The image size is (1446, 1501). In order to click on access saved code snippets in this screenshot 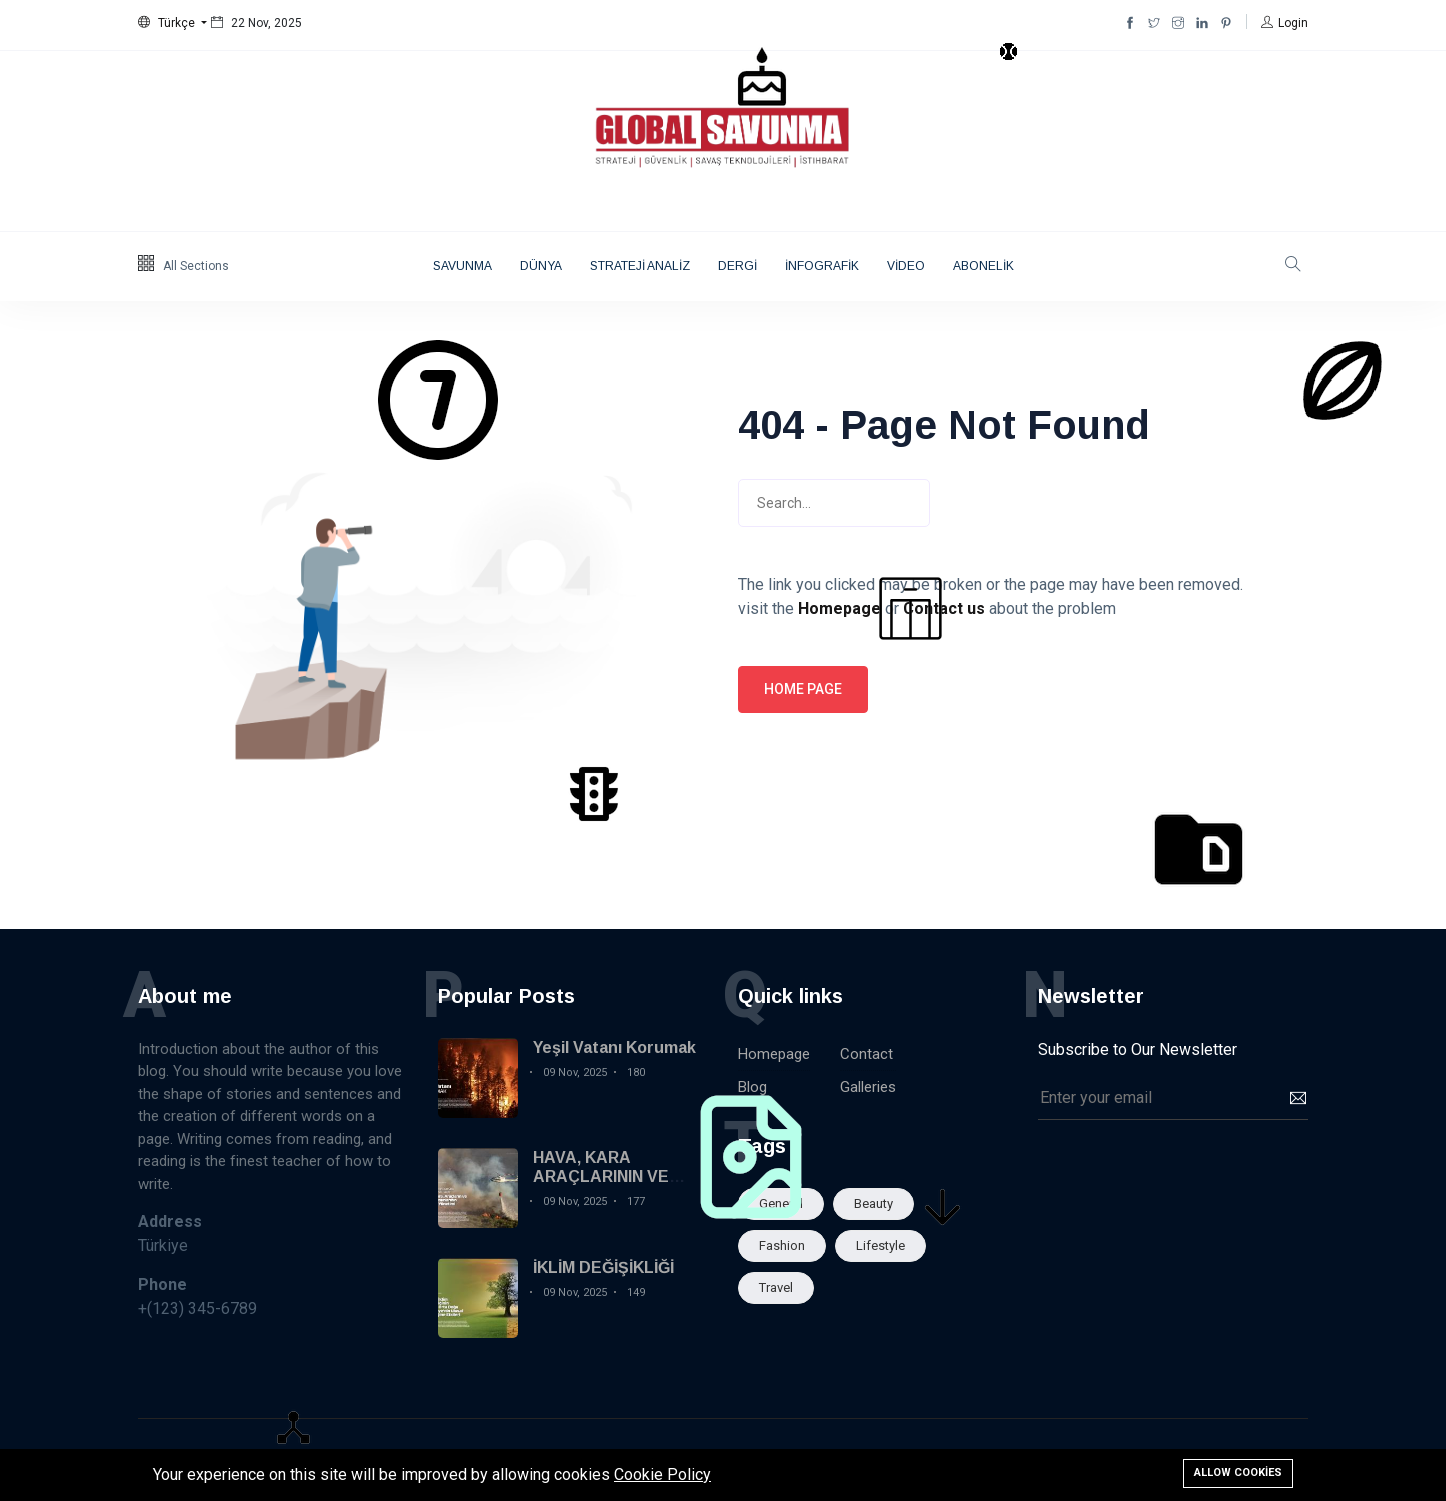, I will do `click(1198, 849)`.